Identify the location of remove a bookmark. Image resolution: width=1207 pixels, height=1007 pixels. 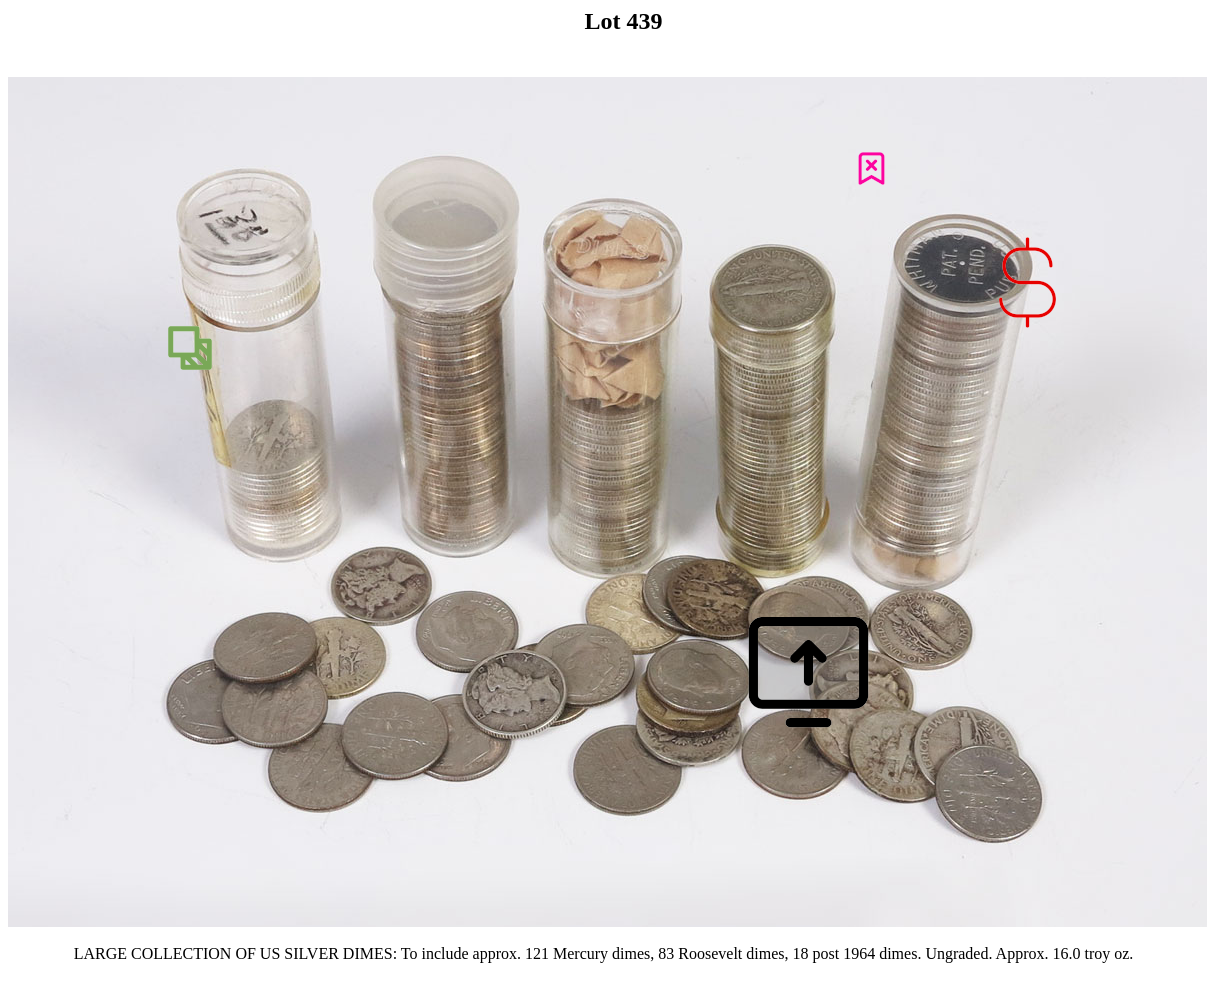
(871, 168).